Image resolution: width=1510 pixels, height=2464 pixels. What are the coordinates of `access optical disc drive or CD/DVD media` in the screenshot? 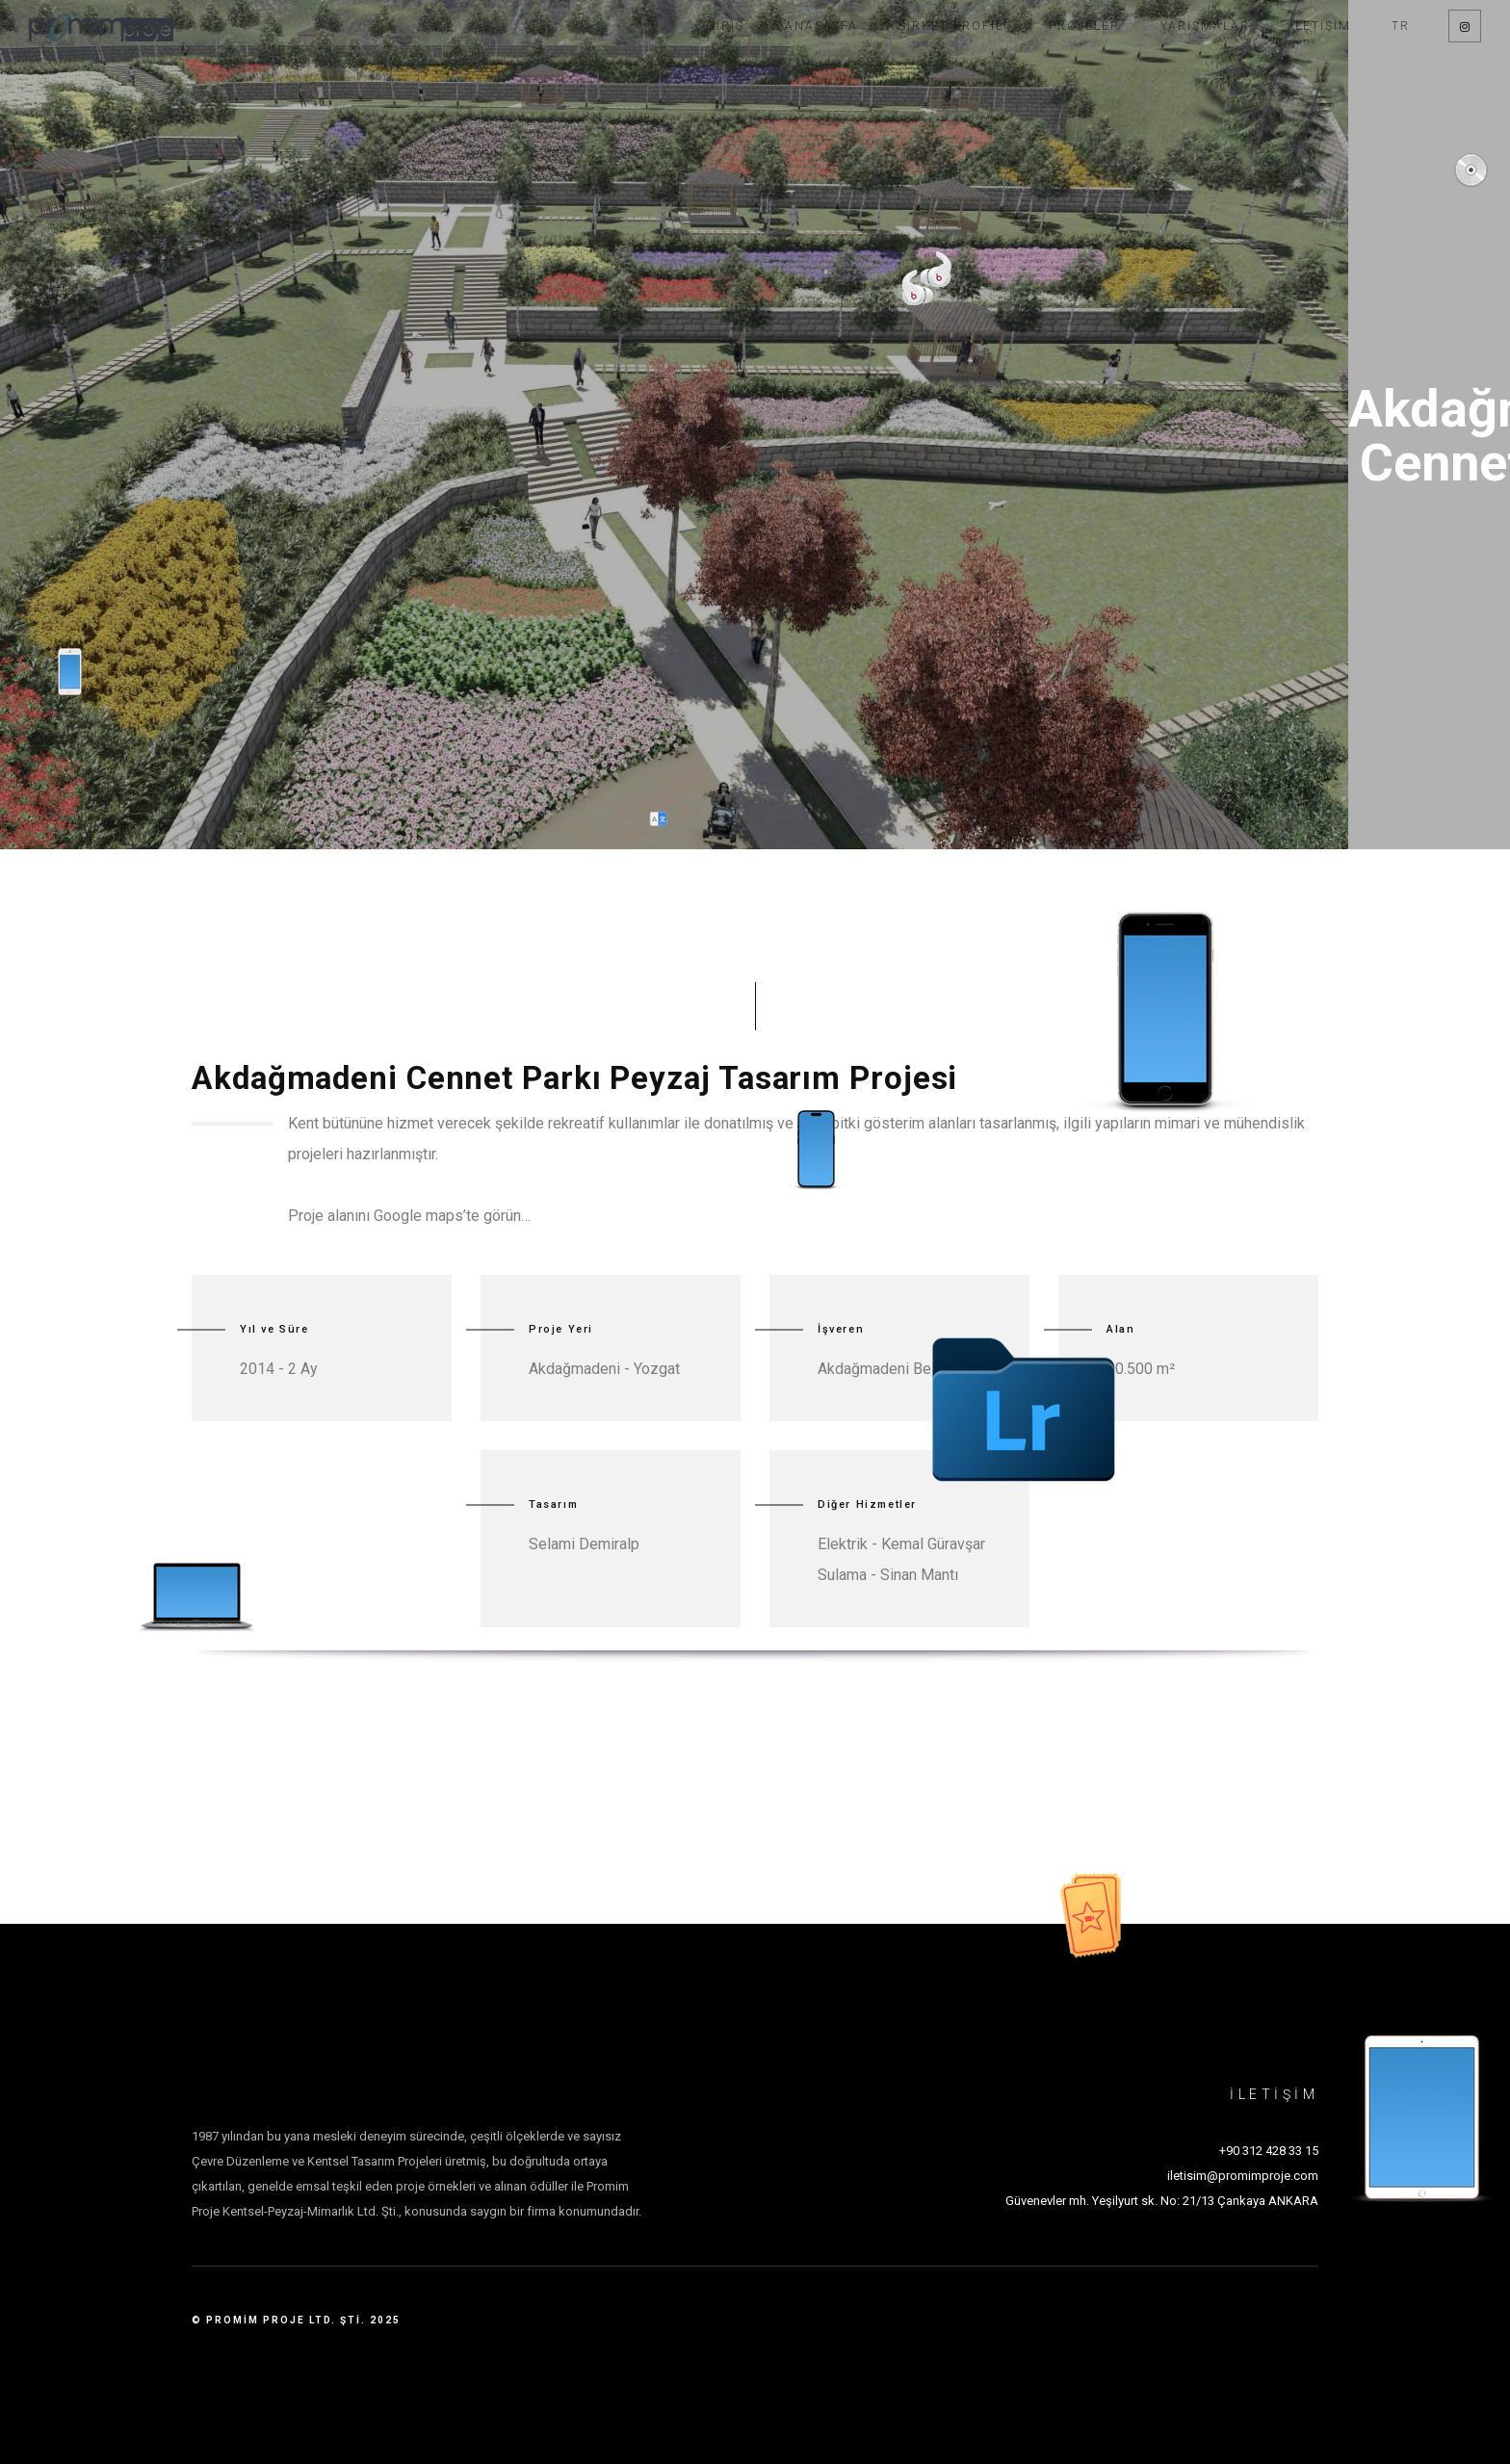 It's located at (1471, 169).